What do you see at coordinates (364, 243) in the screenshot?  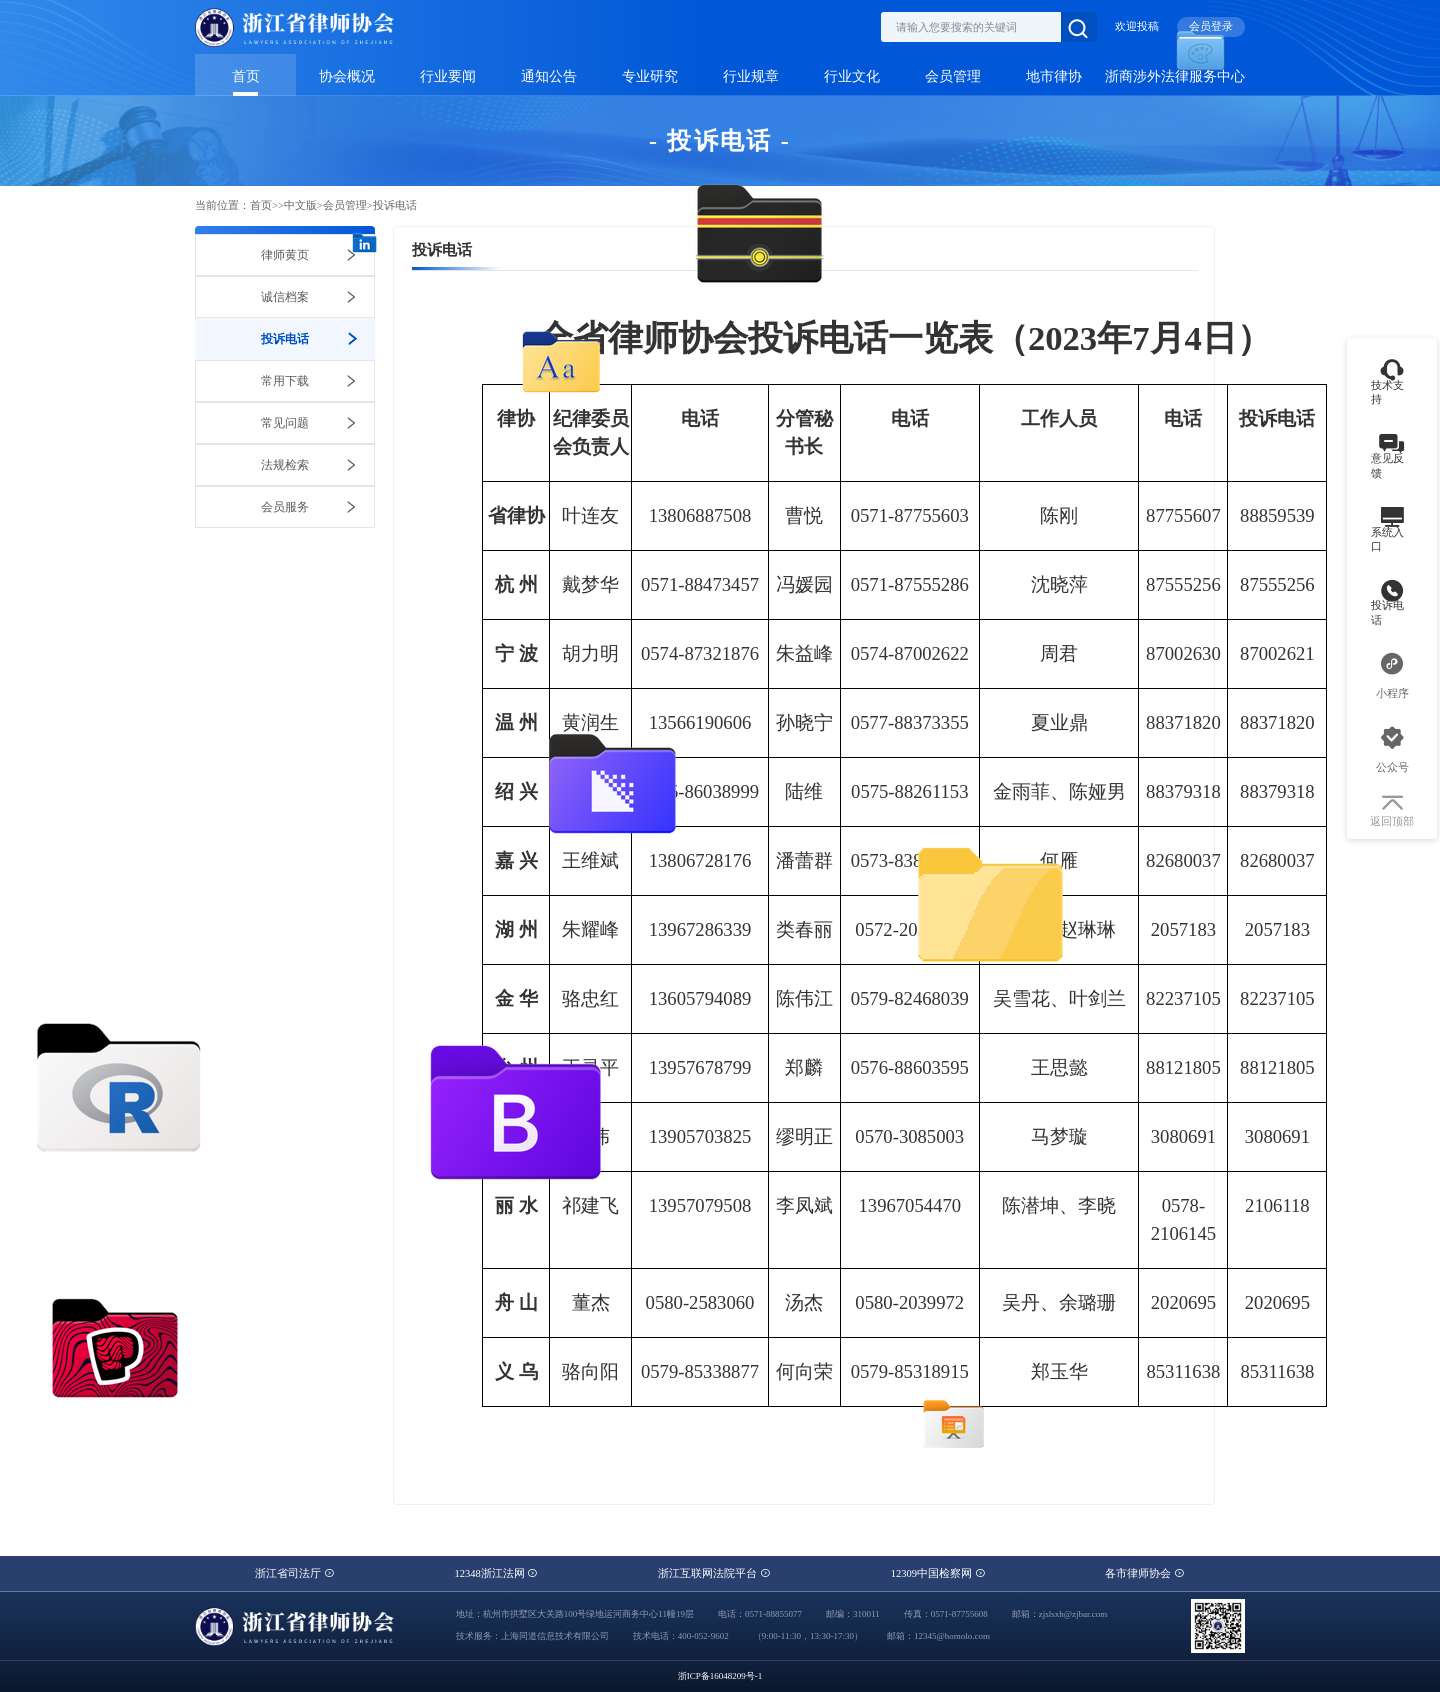 I see `open folder containing linkedin-related files` at bounding box center [364, 243].